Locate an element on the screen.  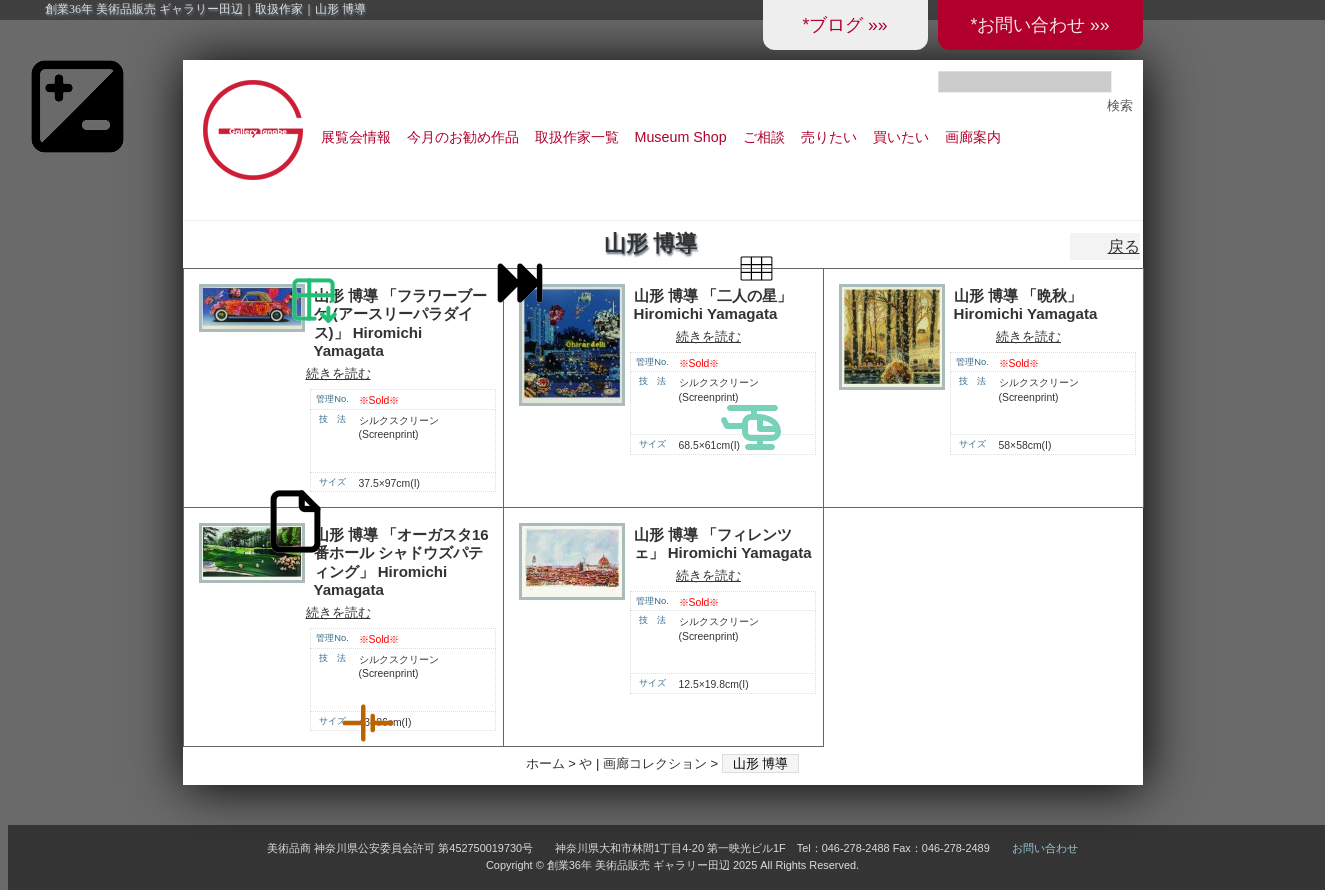
adjust photo exposure settings is located at coordinates (77, 106).